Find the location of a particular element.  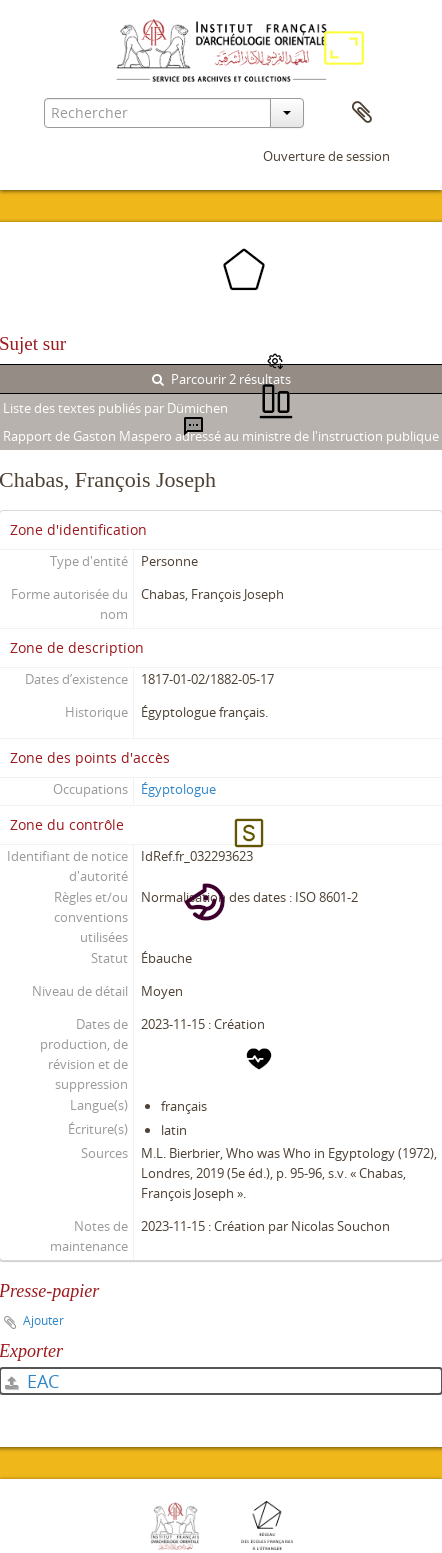

pentagon shape indicator is located at coordinates (244, 271).